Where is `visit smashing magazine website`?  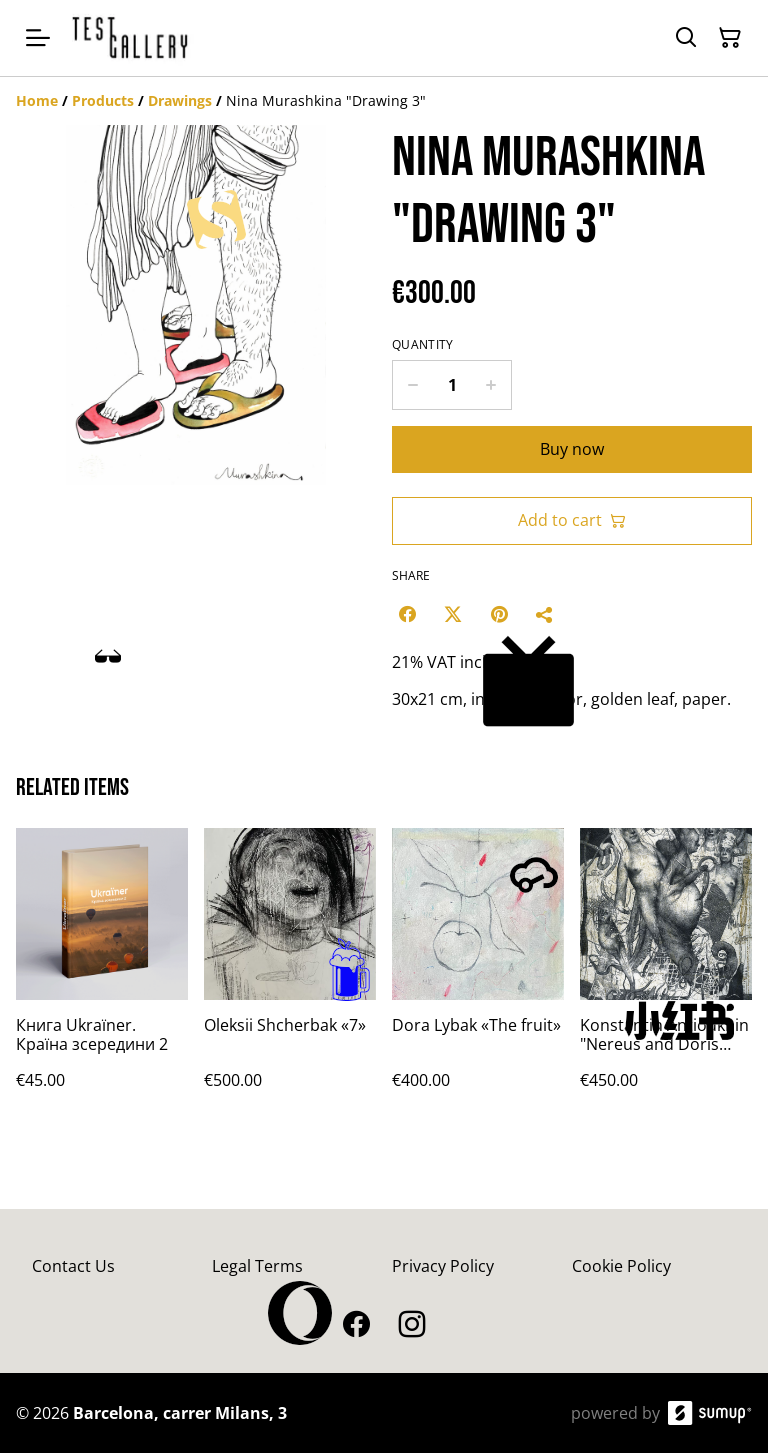
visit smashing magazine website is located at coordinates (216, 219).